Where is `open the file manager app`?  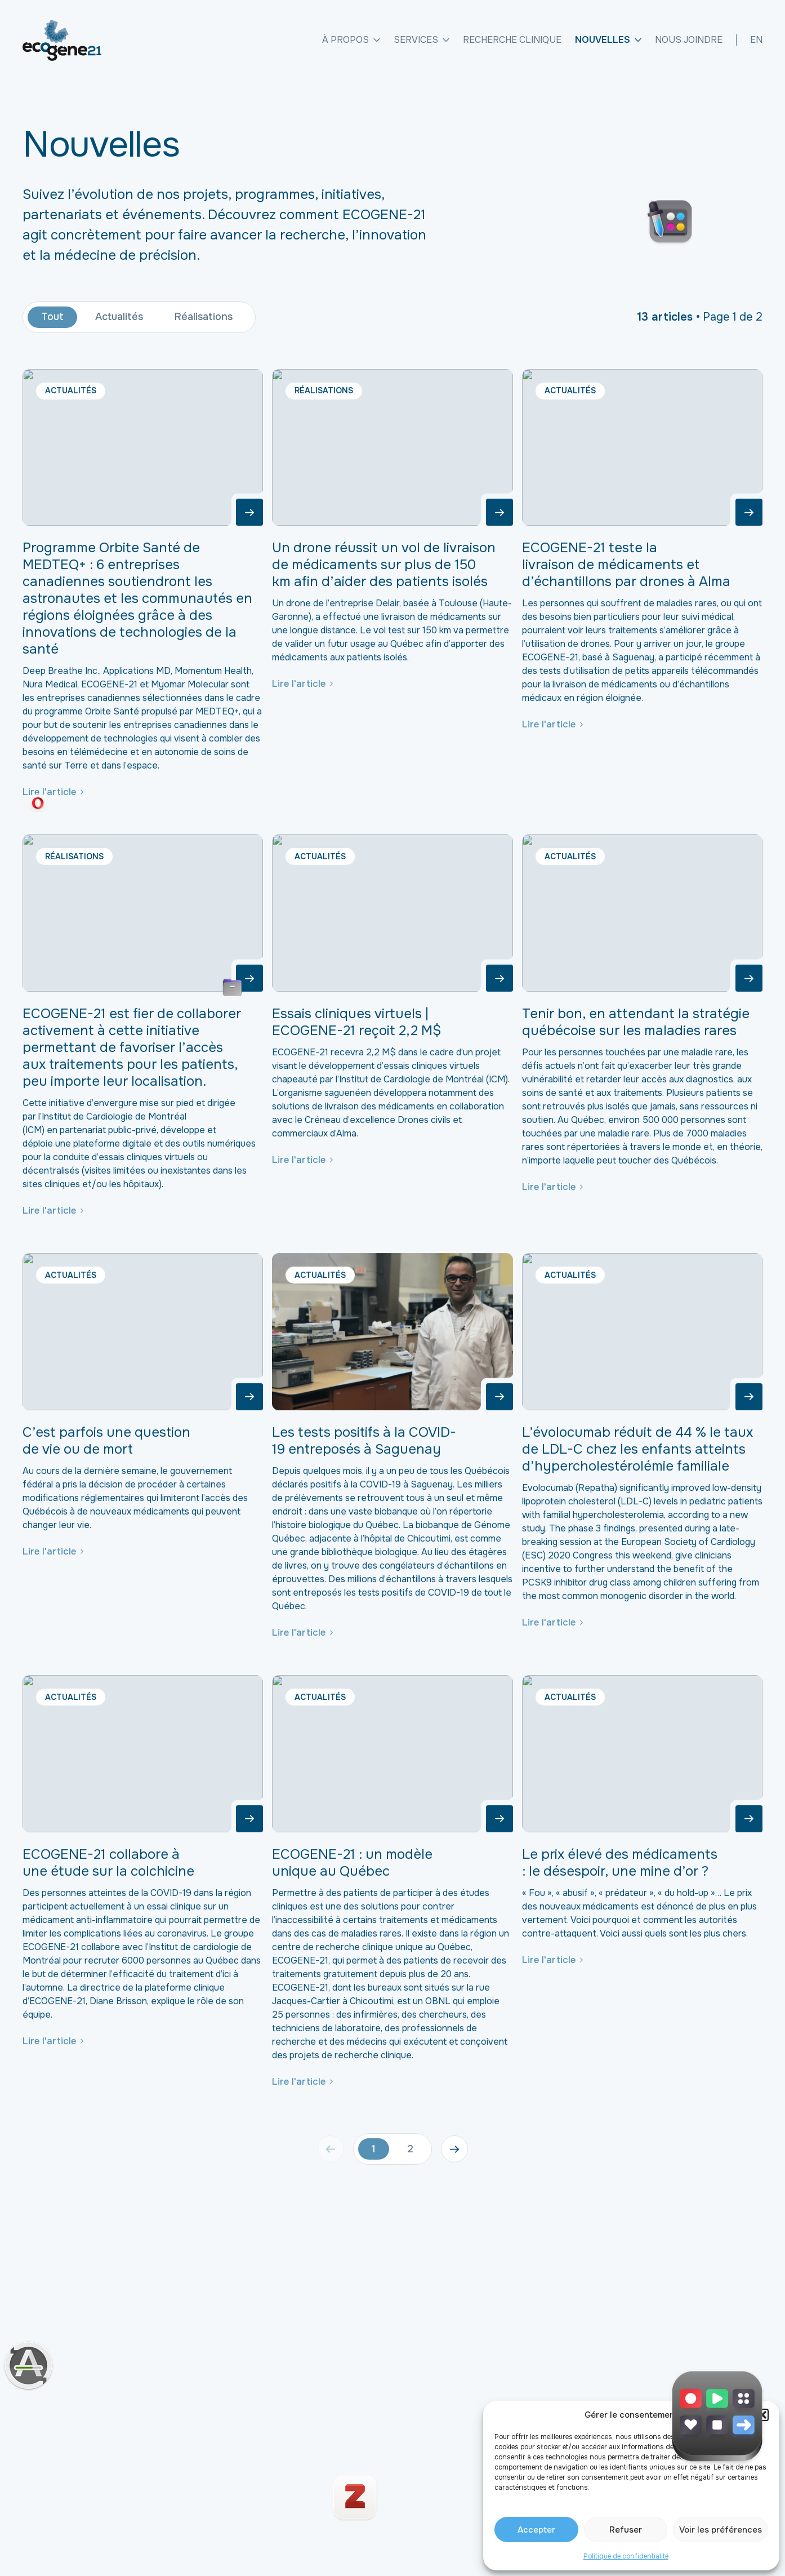
open the file manager app is located at coordinates (232, 987).